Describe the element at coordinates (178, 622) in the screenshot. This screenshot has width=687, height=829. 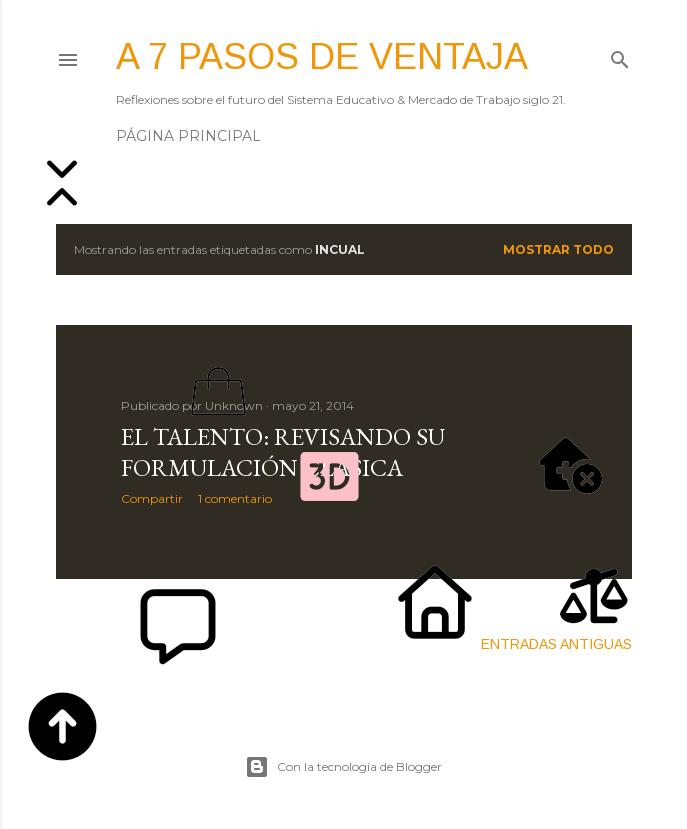
I see `open messaging or chat` at that location.